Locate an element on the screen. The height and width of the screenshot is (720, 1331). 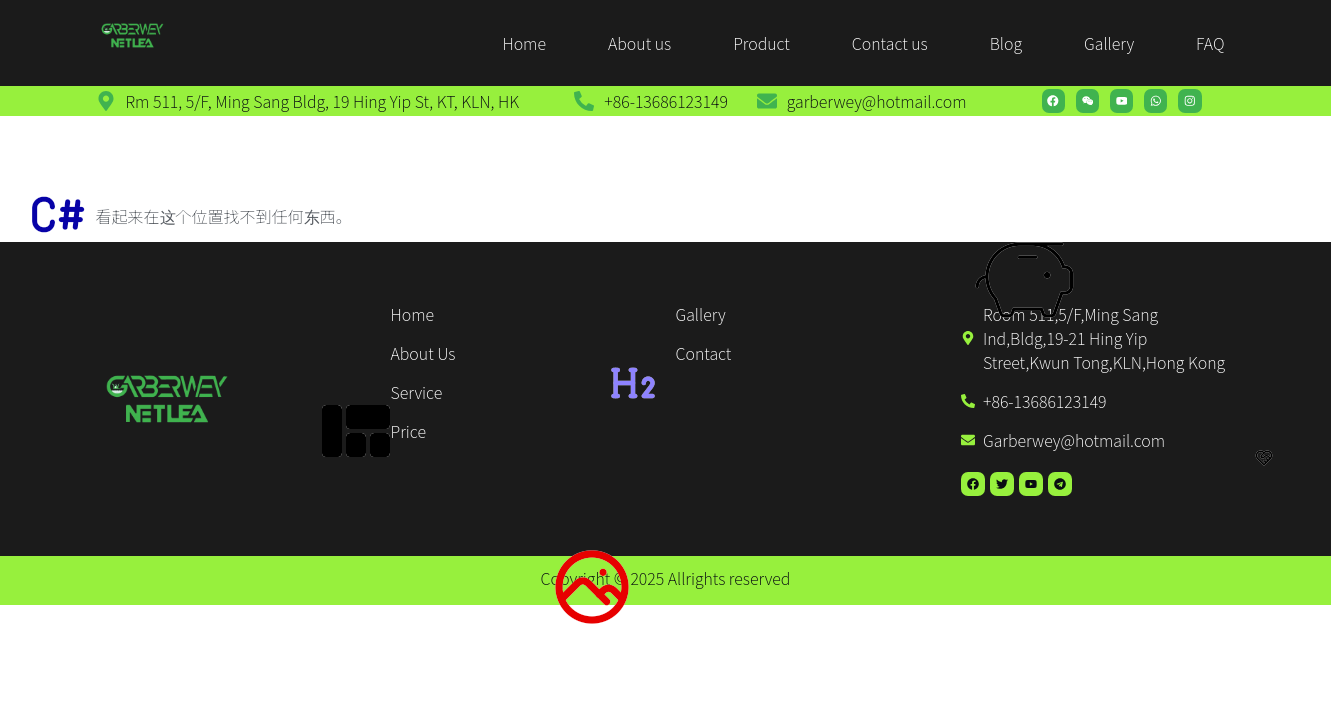
format text as heading level 2 is located at coordinates (633, 383).